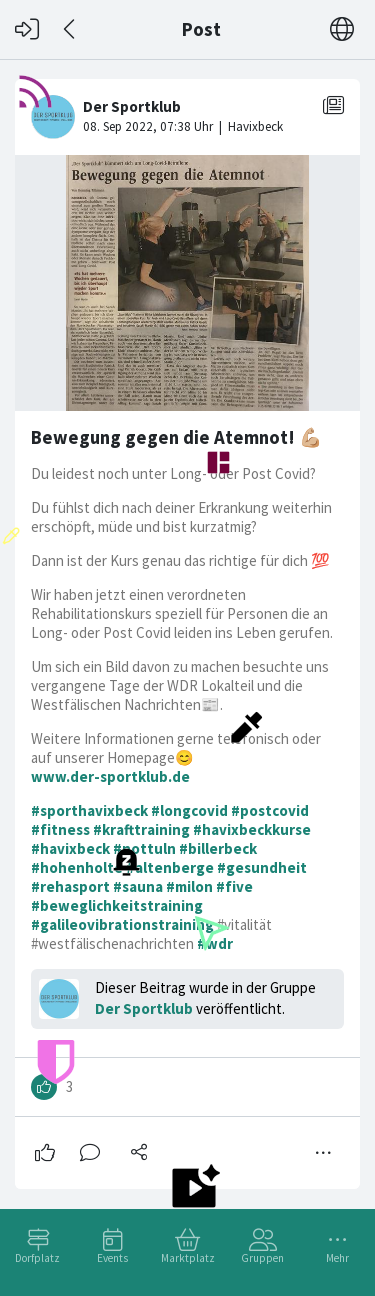 The width and height of the screenshot is (375, 1296). Describe the element at coordinates (35, 91) in the screenshot. I see `subscribe to RSS feed` at that location.